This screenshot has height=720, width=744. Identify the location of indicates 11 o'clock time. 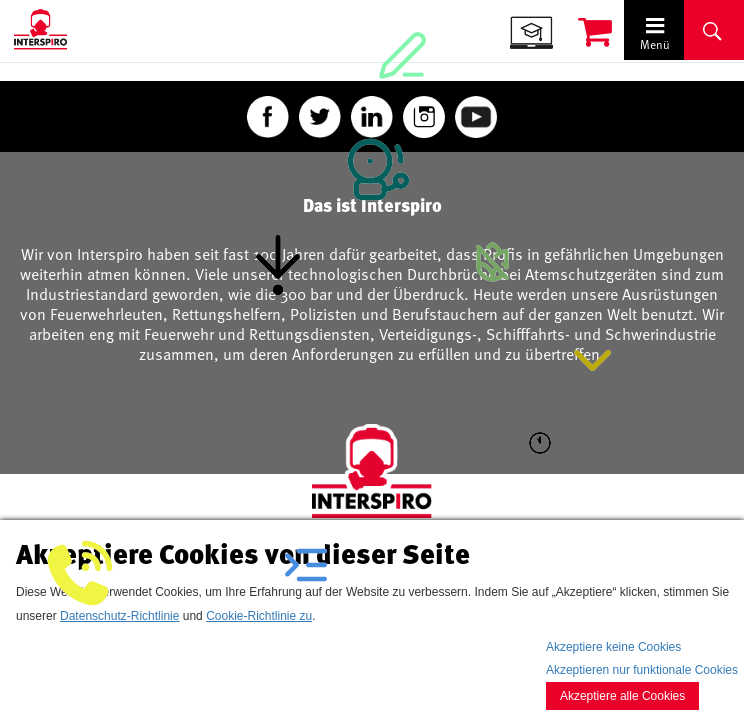
(540, 443).